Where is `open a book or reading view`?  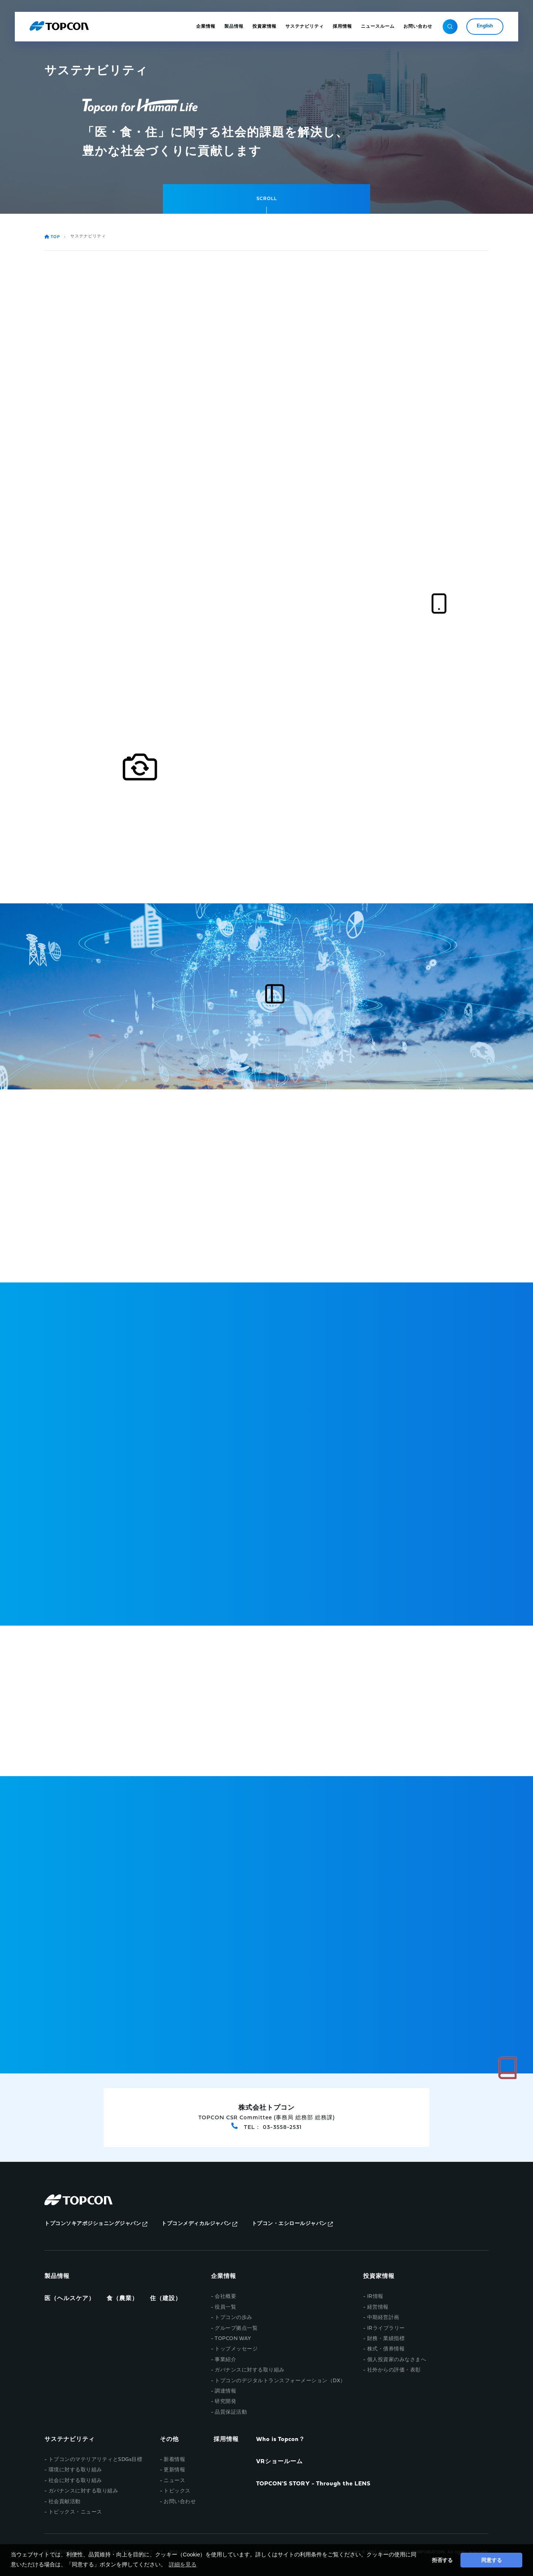 open a book or reading view is located at coordinates (507, 2068).